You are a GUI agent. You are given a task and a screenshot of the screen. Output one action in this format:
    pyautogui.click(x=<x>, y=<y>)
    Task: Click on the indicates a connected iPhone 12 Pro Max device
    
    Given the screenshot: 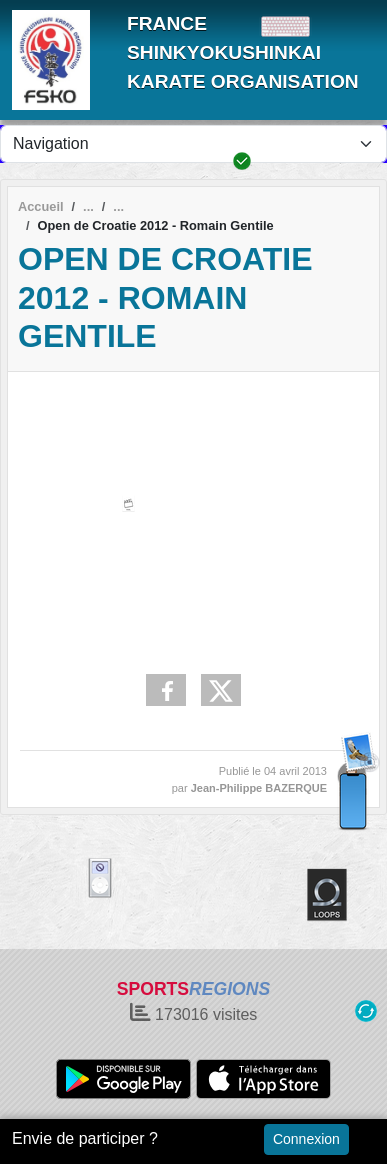 What is the action you would take?
    pyautogui.click(x=353, y=802)
    